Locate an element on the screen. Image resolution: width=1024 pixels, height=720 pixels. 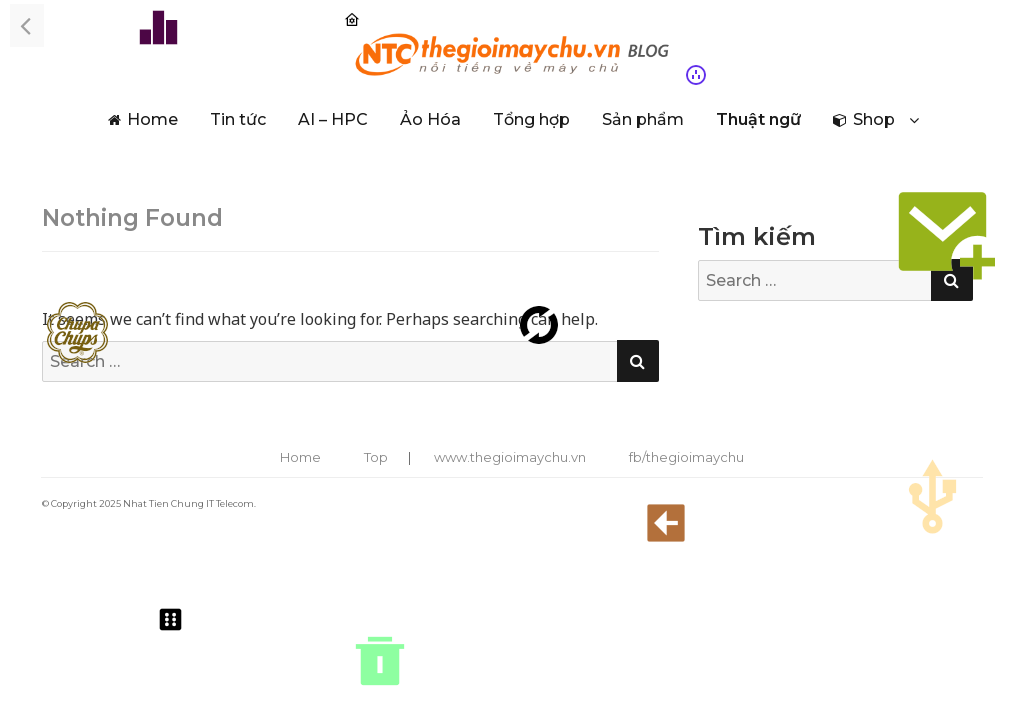
go back to the previous screen is located at coordinates (666, 523).